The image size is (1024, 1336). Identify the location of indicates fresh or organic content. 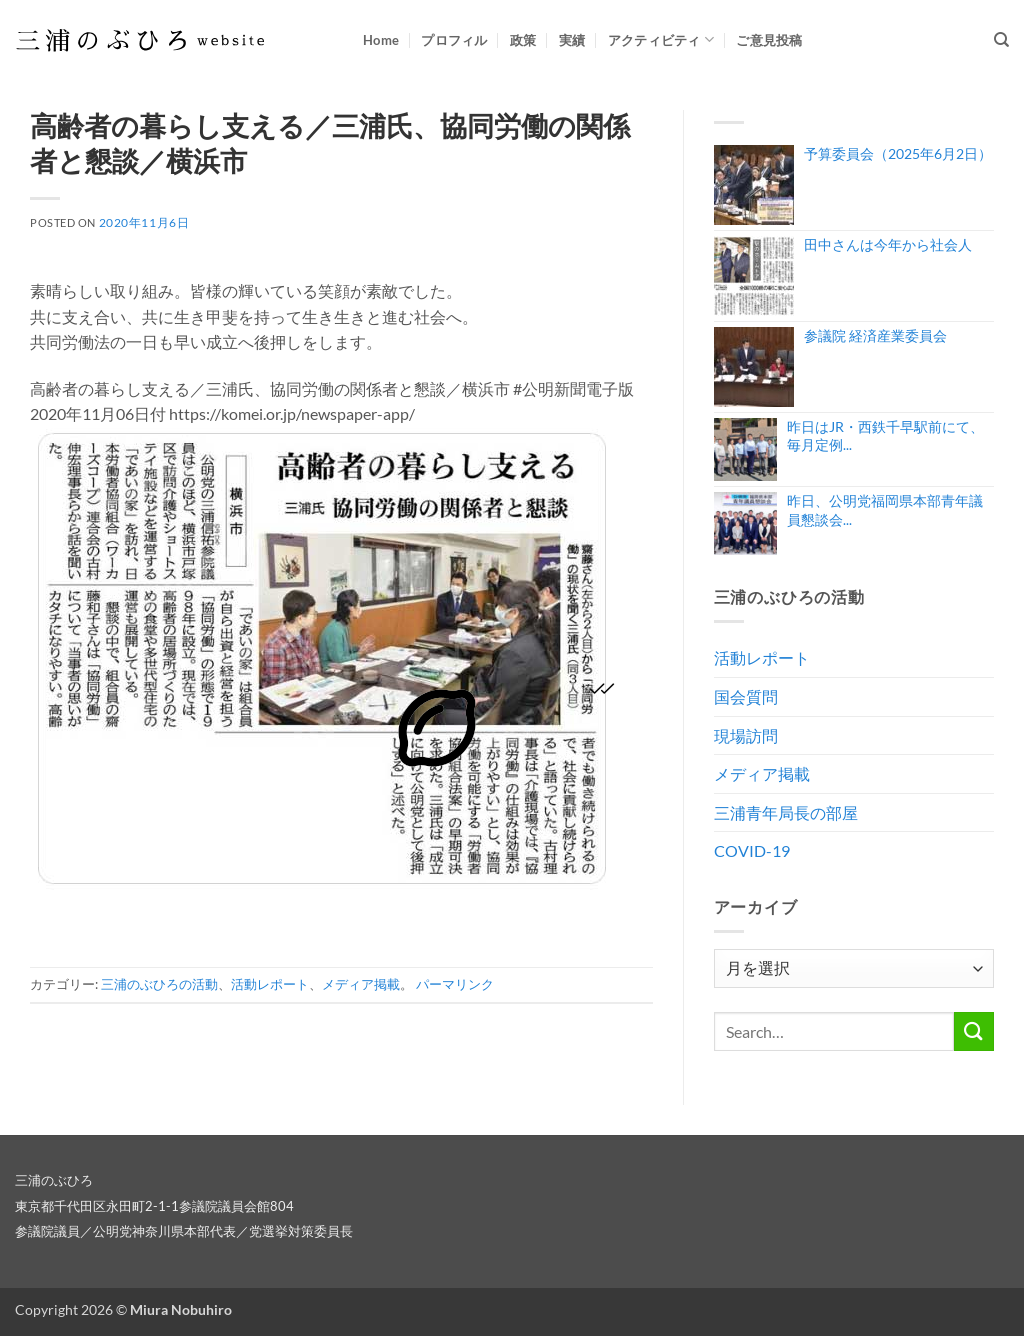
(437, 728).